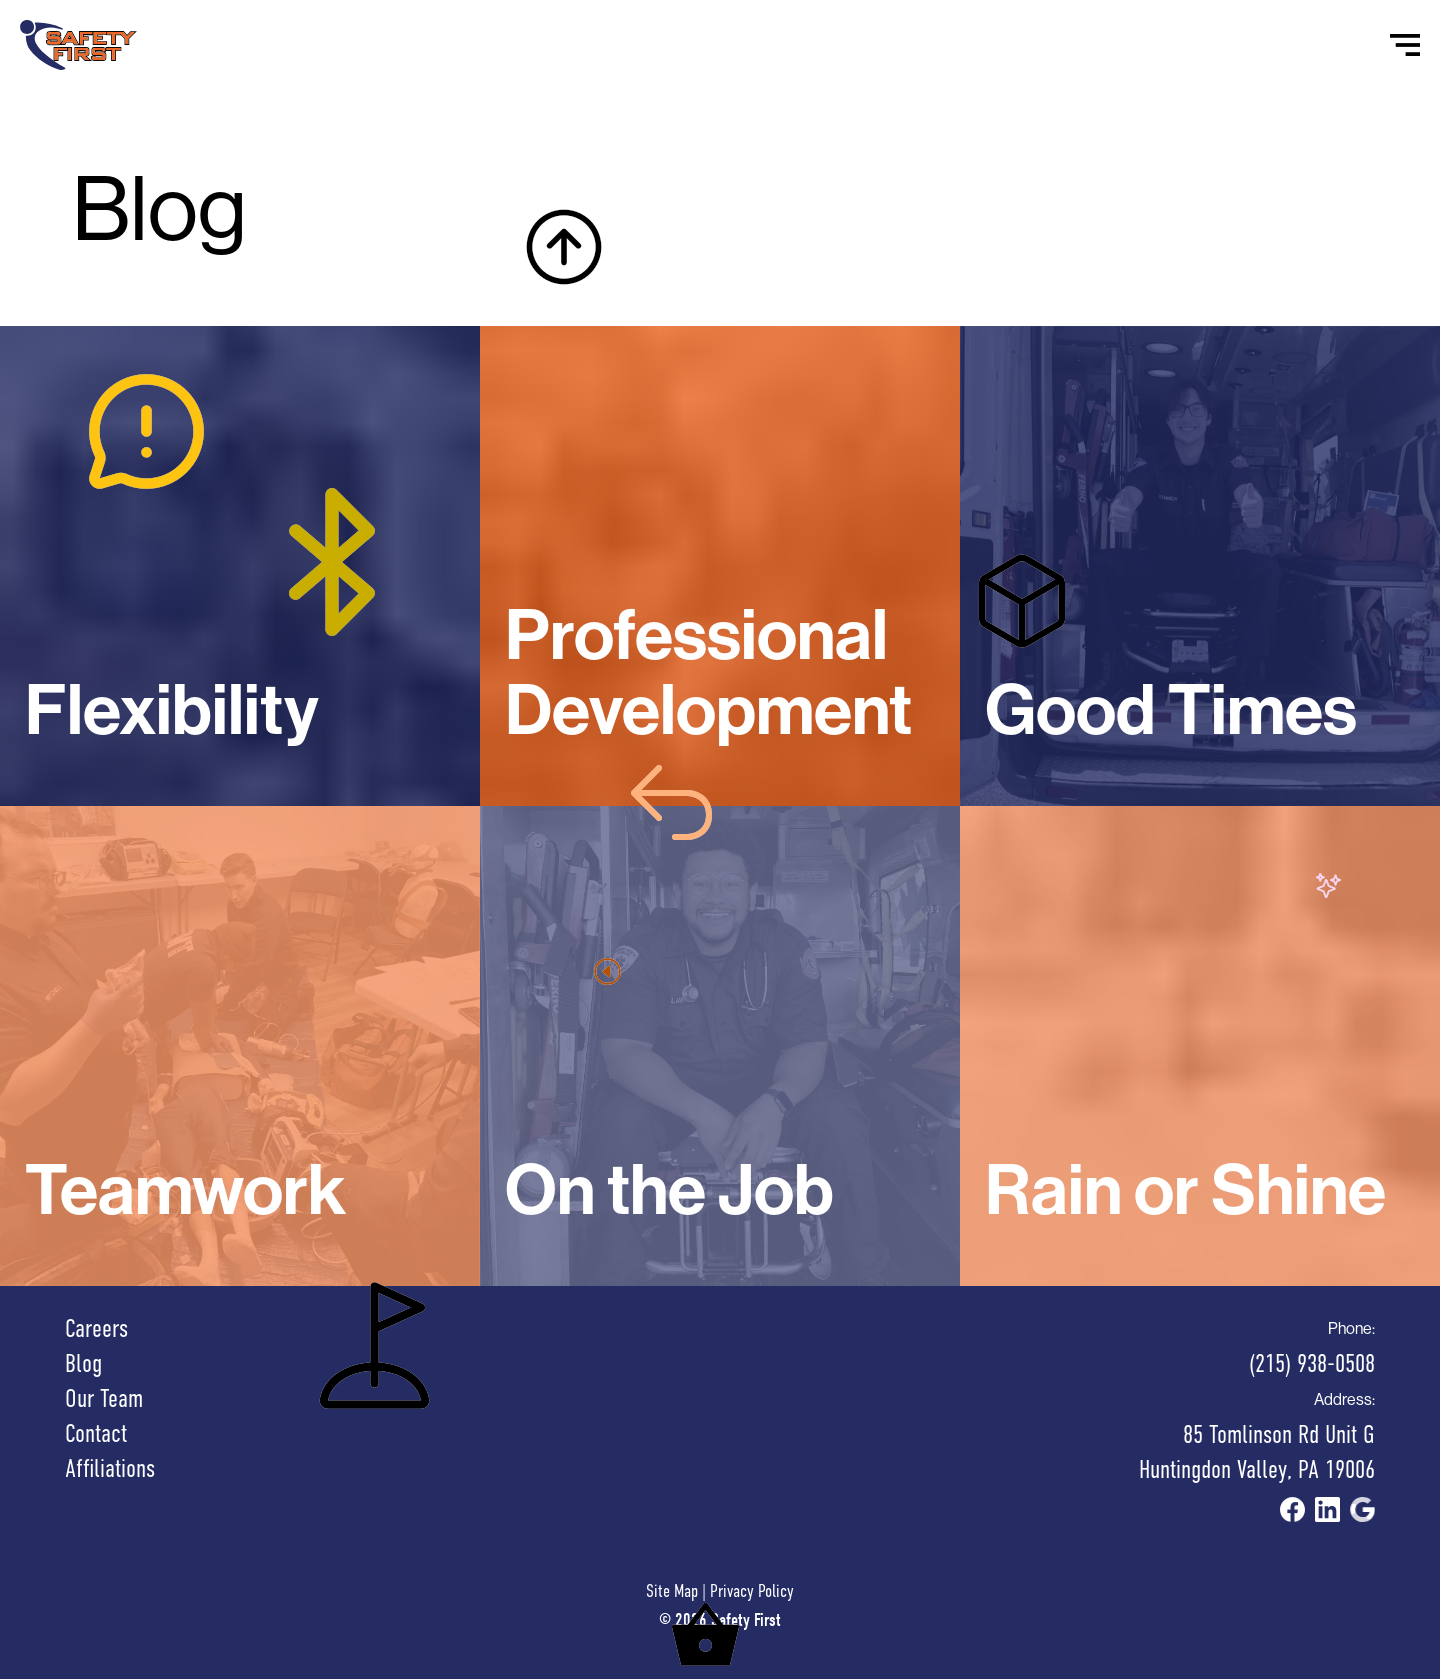  Describe the element at coordinates (705, 1635) in the screenshot. I see `view your shopping basket` at that location.